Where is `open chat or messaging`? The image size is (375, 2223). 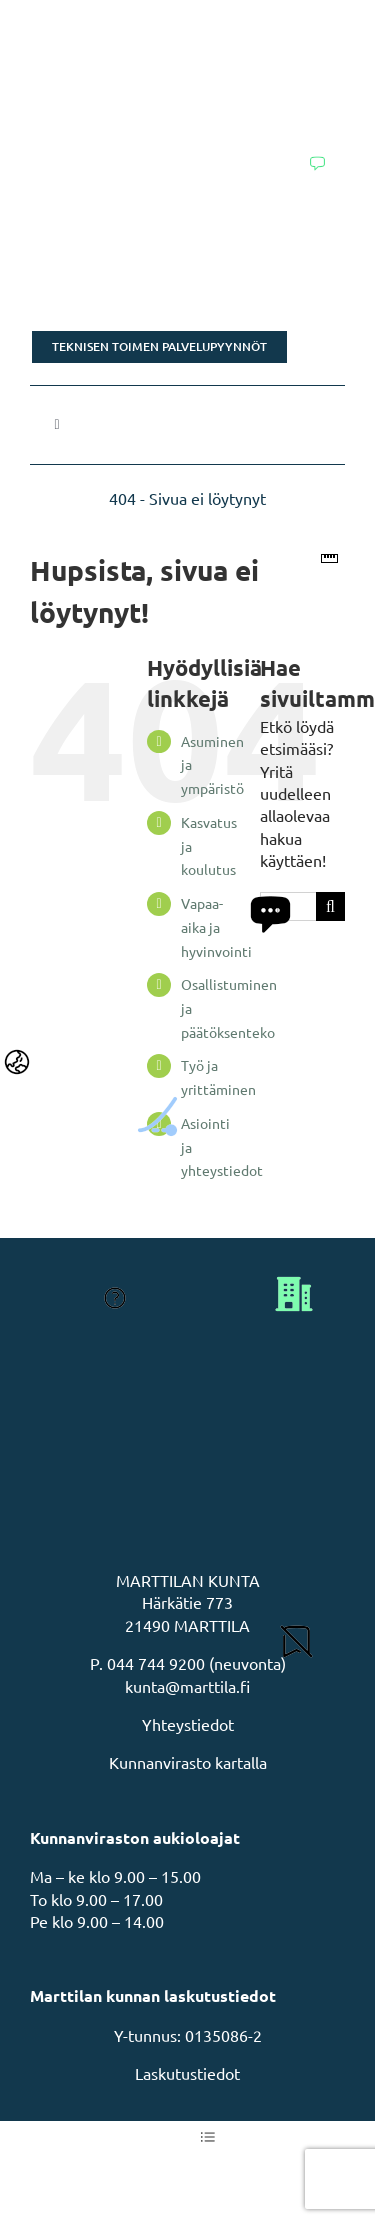
open chat or messaging is located at coordinates (270, 914).